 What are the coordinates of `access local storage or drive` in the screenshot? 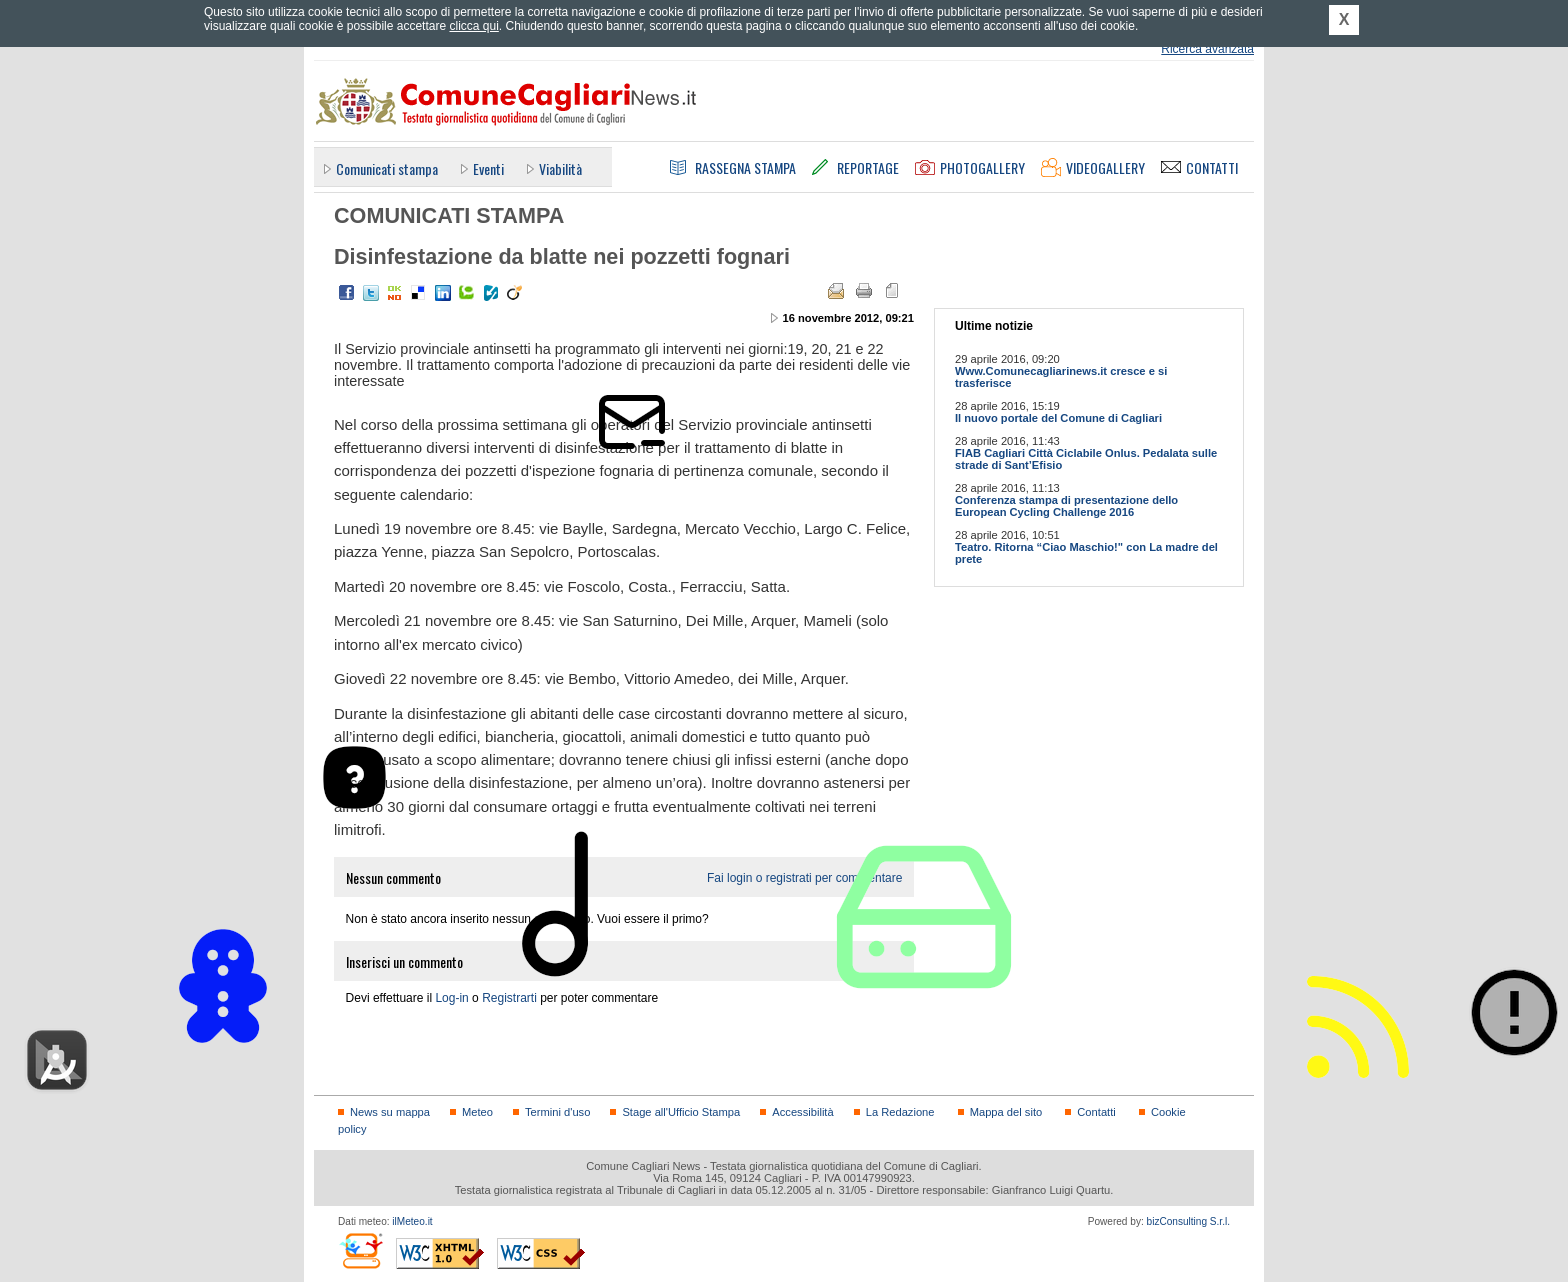 It's located at (924, 917).